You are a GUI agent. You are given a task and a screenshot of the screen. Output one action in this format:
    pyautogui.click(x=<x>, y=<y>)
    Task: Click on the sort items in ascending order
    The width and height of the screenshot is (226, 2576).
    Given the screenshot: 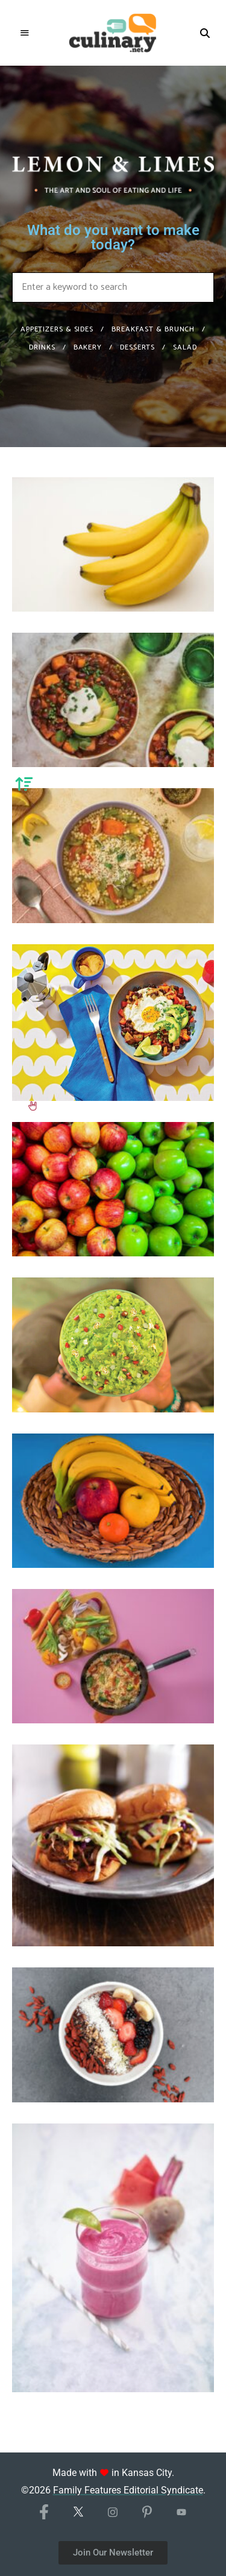 What is the action you would take?
    pyautogui.click(x=24, y=784)
    